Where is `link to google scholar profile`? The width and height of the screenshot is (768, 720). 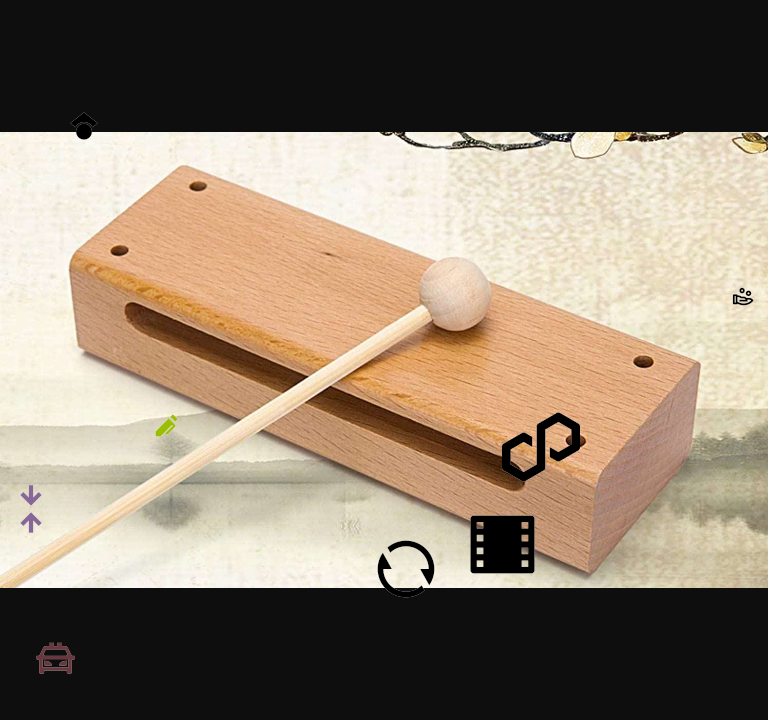
link to google scholar profile is located at coordinates (84, 126).